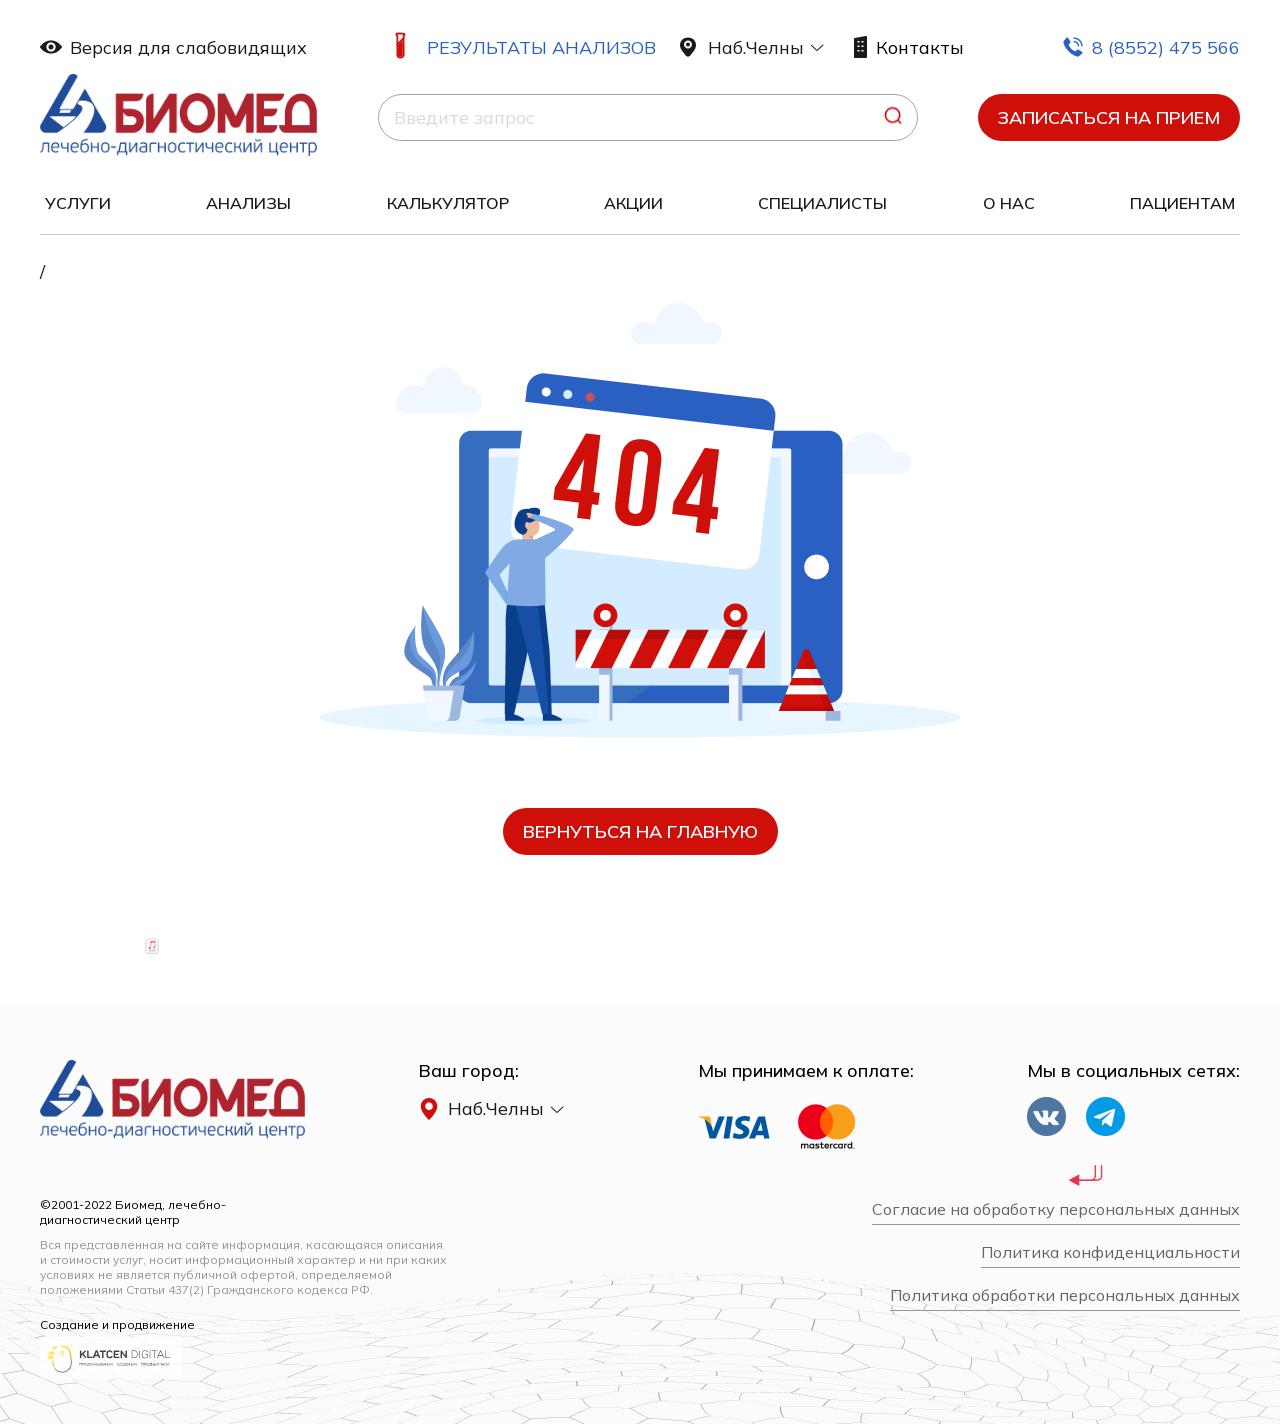 The height and width of the screenshot is (1424, 1280). Describe the element at coordinates (1085, 1173) in the screenshot. I see `reply to all recipients of an email` at that location.